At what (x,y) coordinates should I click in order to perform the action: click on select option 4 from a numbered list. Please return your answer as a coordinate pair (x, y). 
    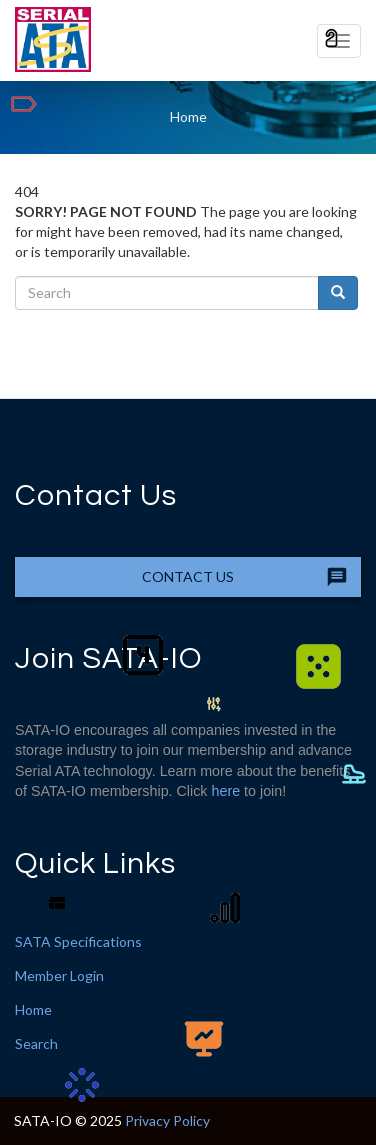
    Looking at the image, I should click on (143, 655).